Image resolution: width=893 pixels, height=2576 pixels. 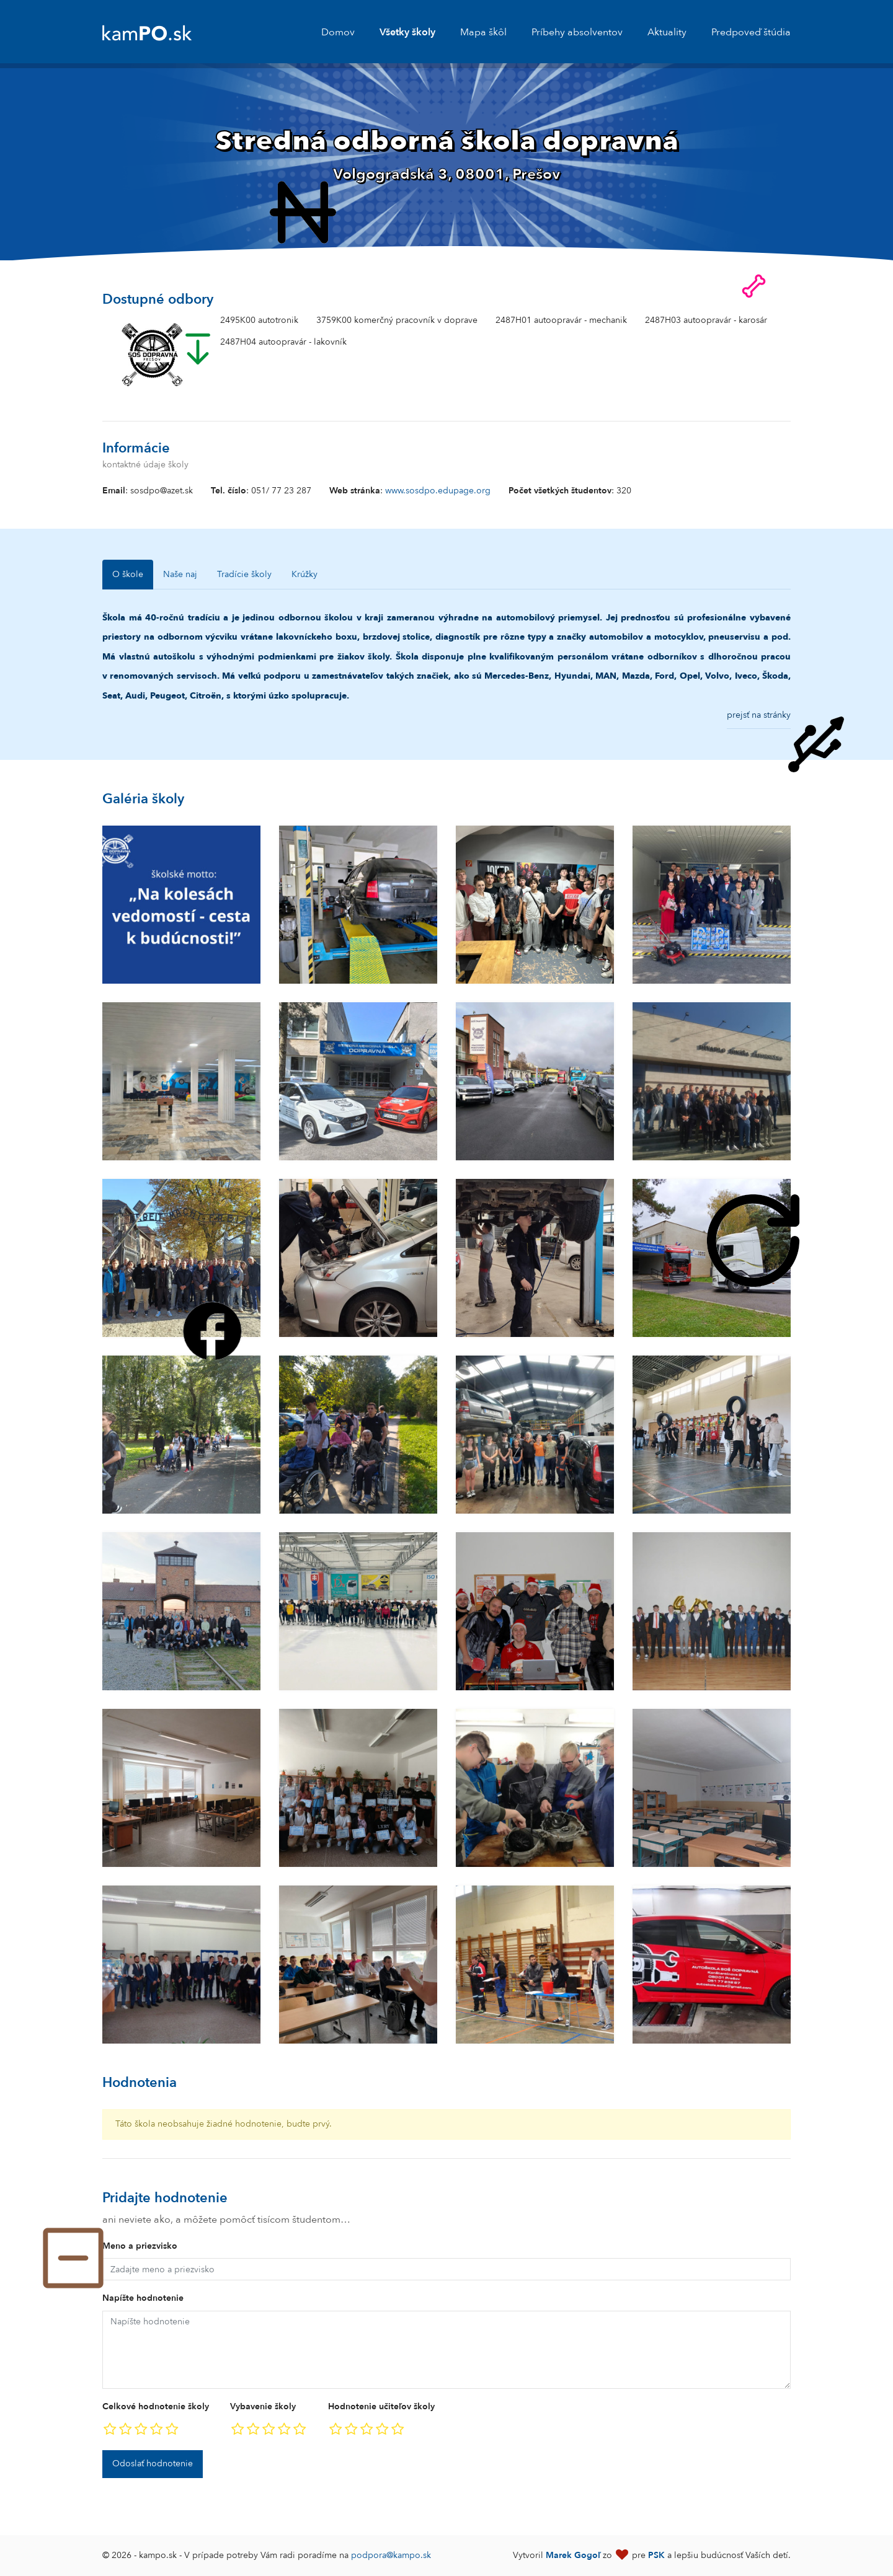 I want to click on collapse or minimize a section, so click(x=73, y=2258).